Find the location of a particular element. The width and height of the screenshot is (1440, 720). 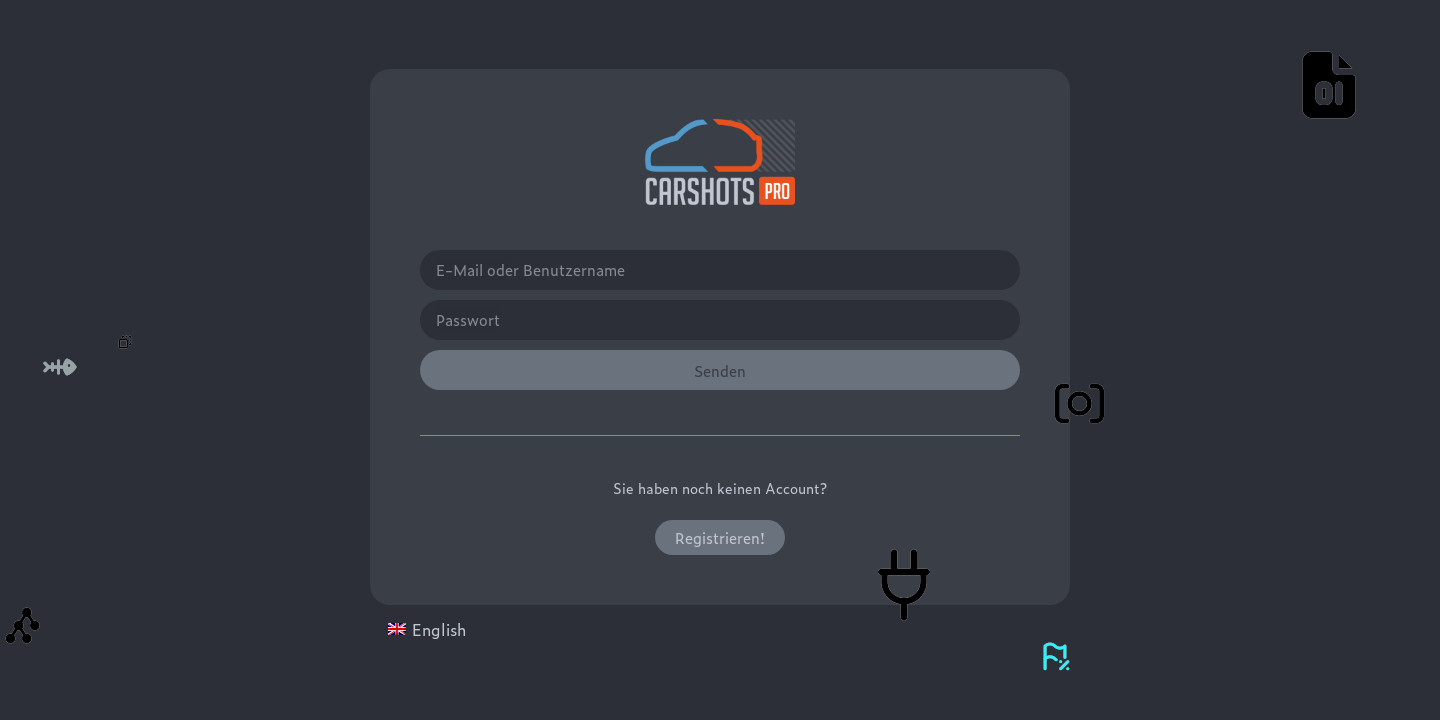

view a file containing numerical data is located at coordinates (1329, 85).